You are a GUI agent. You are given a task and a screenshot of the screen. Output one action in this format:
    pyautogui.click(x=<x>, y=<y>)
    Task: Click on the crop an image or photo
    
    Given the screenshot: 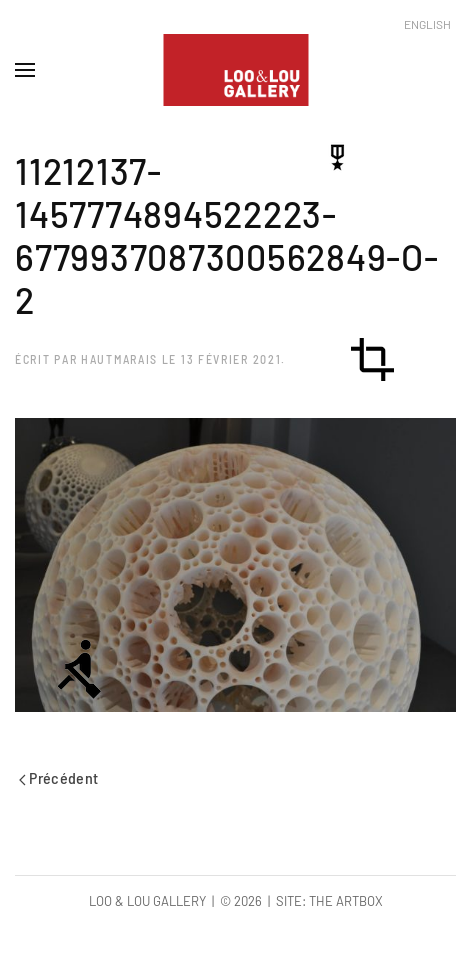 What is the action you would take?
    pyautogui.click(x=372, y=359)
    